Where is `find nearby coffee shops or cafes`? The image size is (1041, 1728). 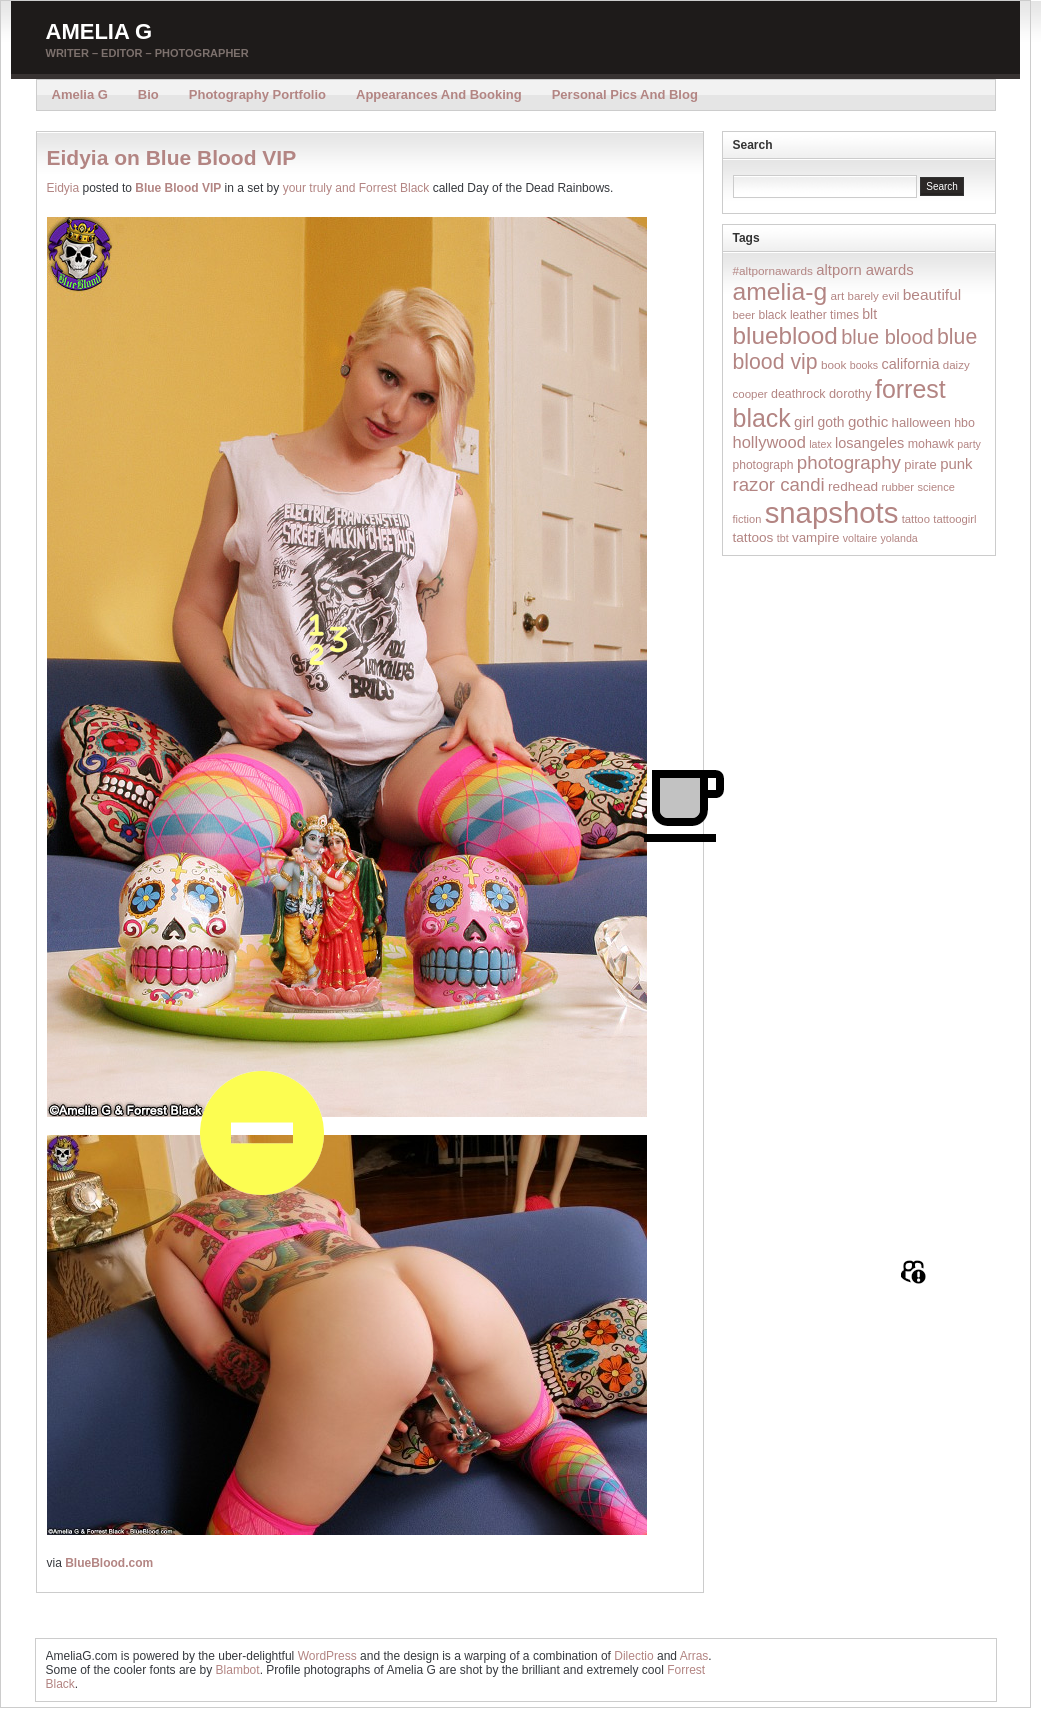 find nearby coffee shops or cafes is located at coordinates (684, 806).